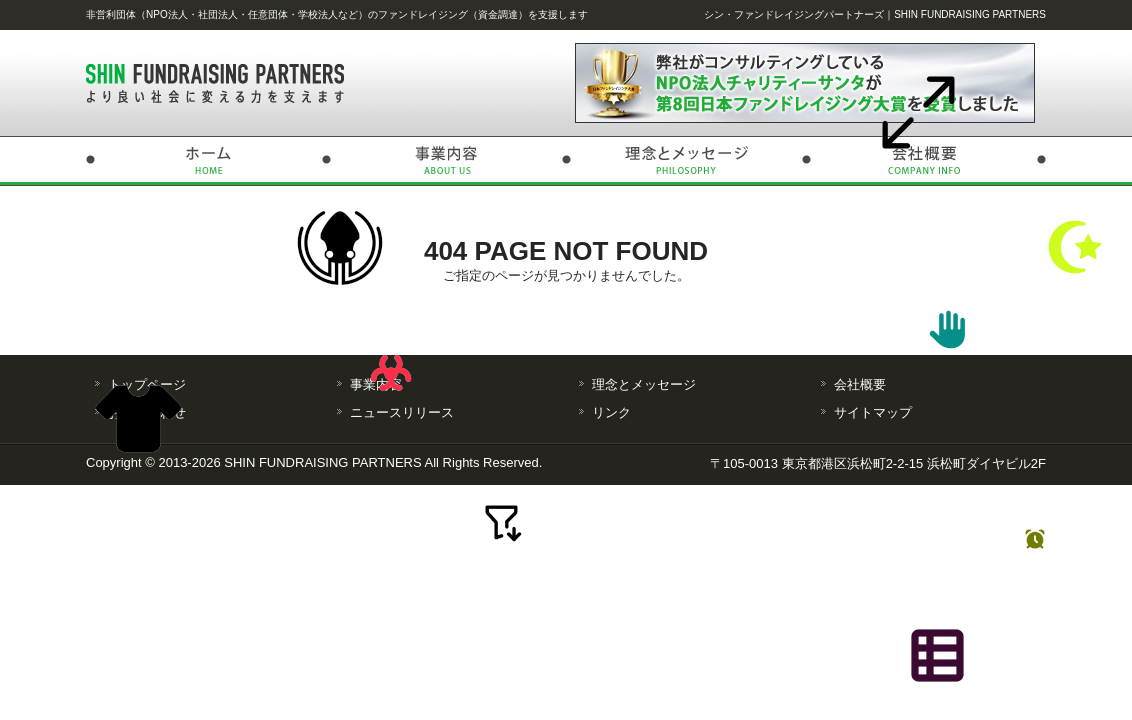 The height and width of the screenshot is (720, 1132). What do you see at coordinates (918, 112) in the screenshot?
I see `maximize window to full screen` at bounding box center [918, 112].